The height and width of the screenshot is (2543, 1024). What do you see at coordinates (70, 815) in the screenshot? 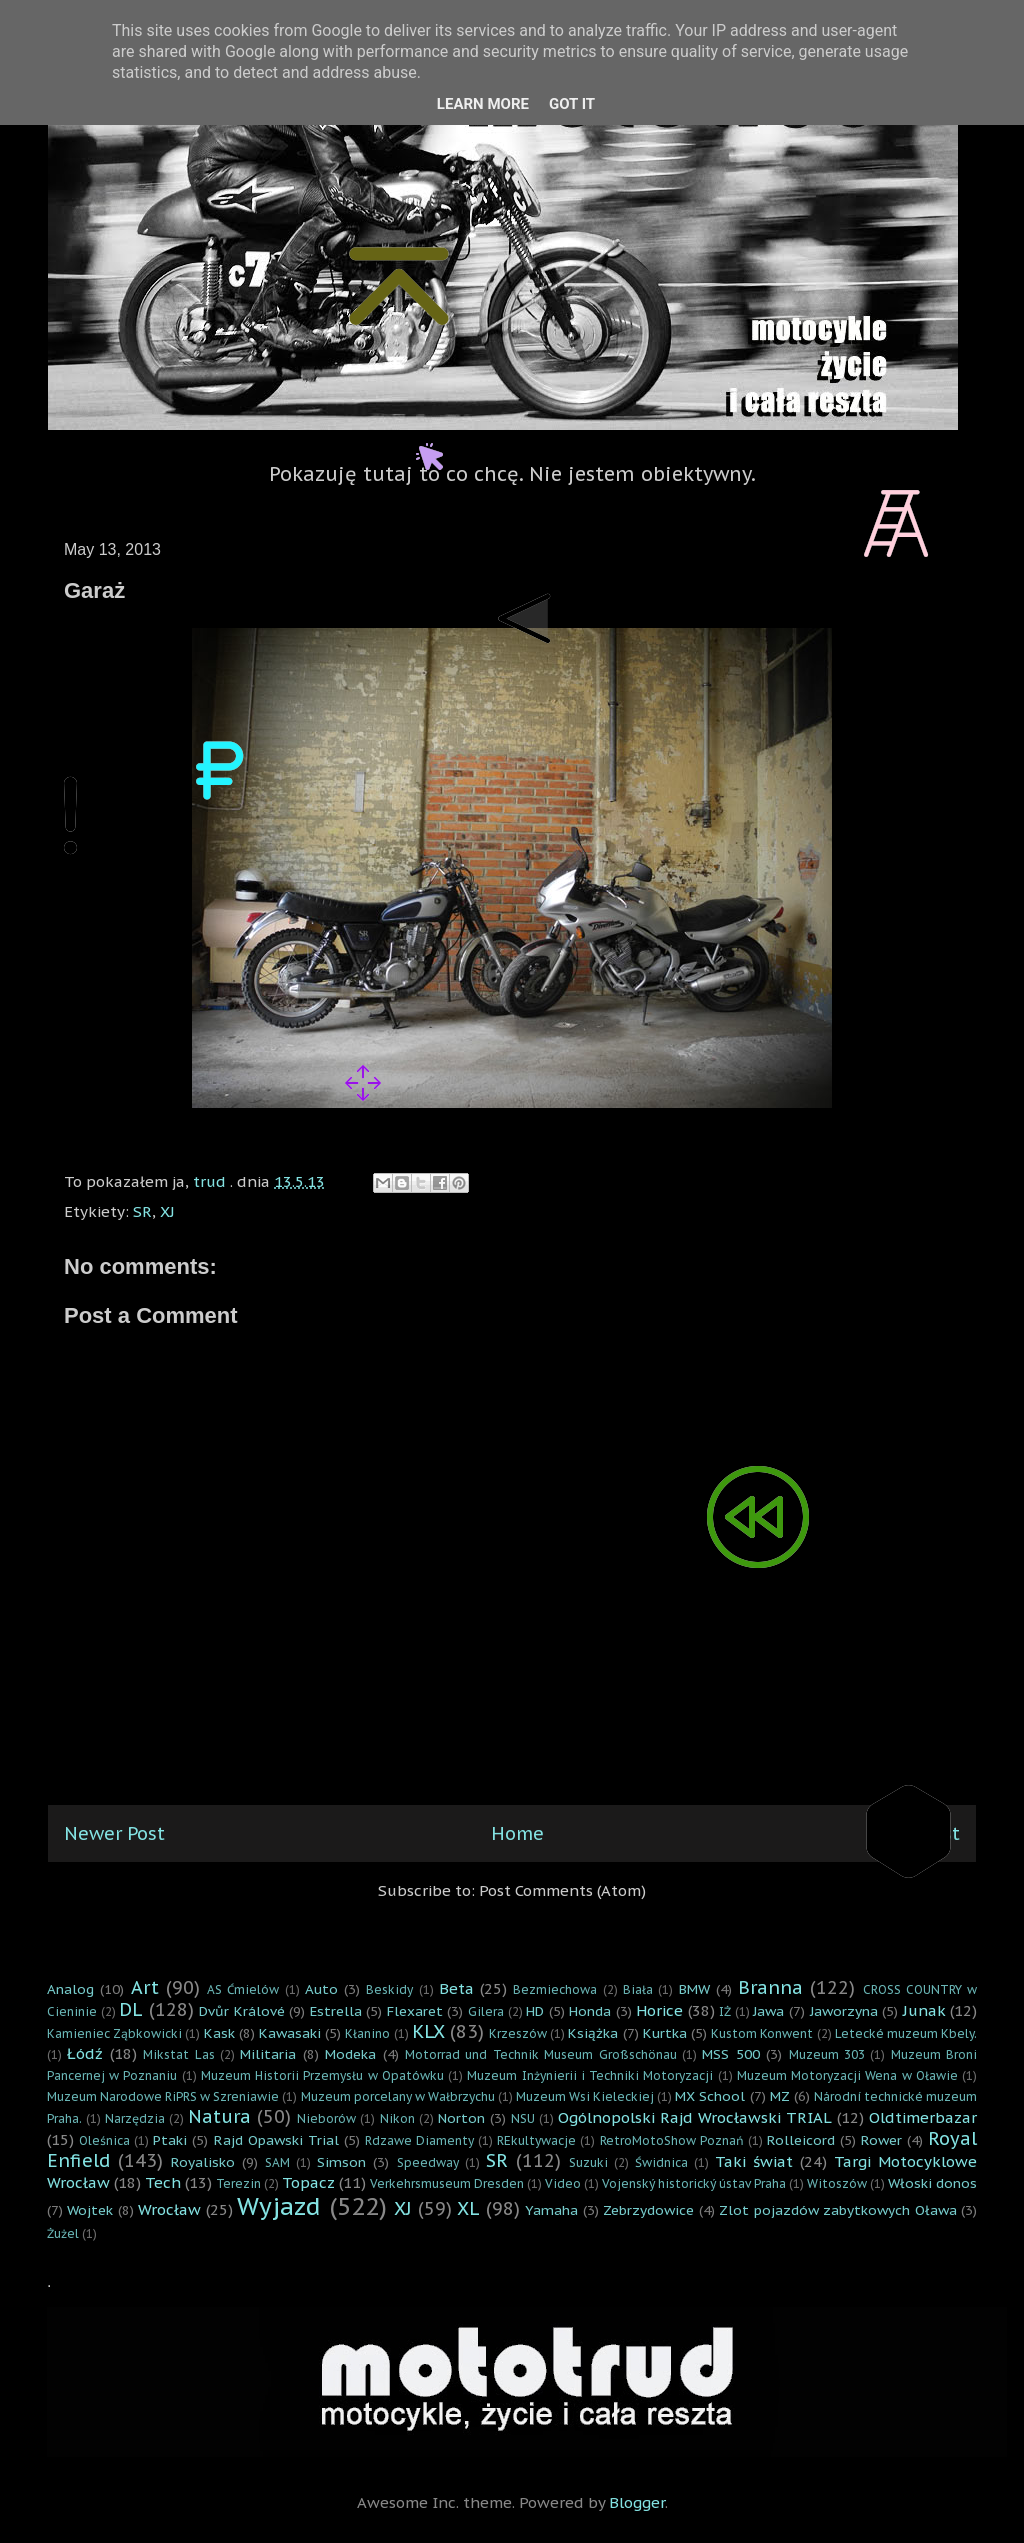
I see `indicates a warning or important notice` at bounding box center [70, 815].